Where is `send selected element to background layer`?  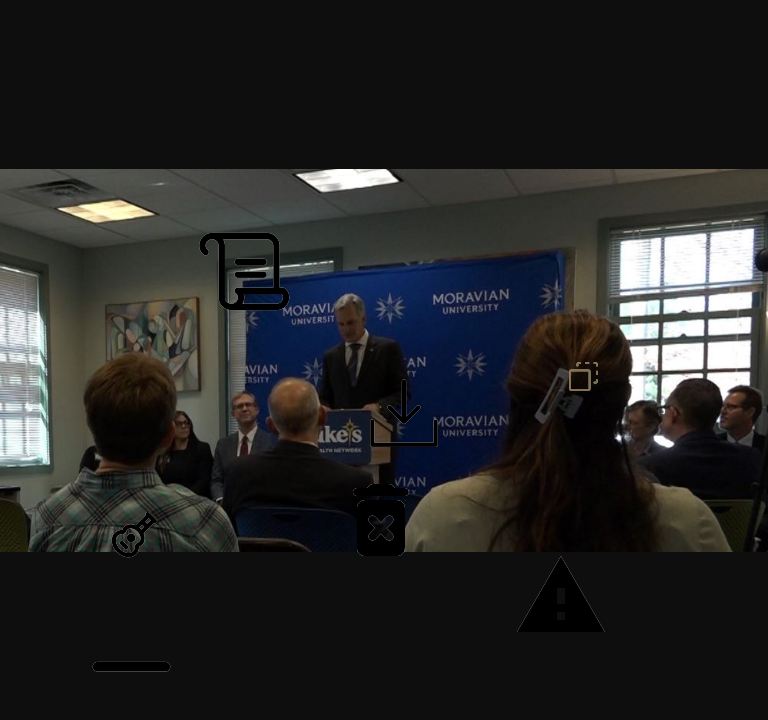
send selected element to background layer is located at coordinates (583, 376).